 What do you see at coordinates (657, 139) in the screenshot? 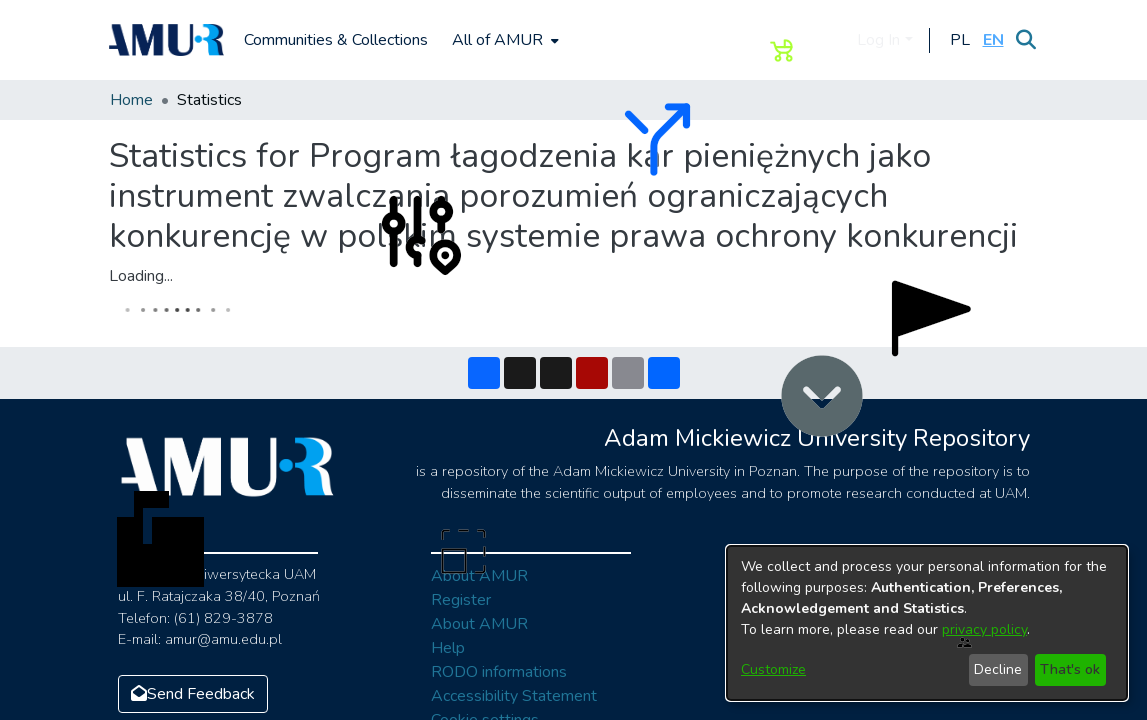
I see `bear right at the fork` at bounding box center [657, 139].